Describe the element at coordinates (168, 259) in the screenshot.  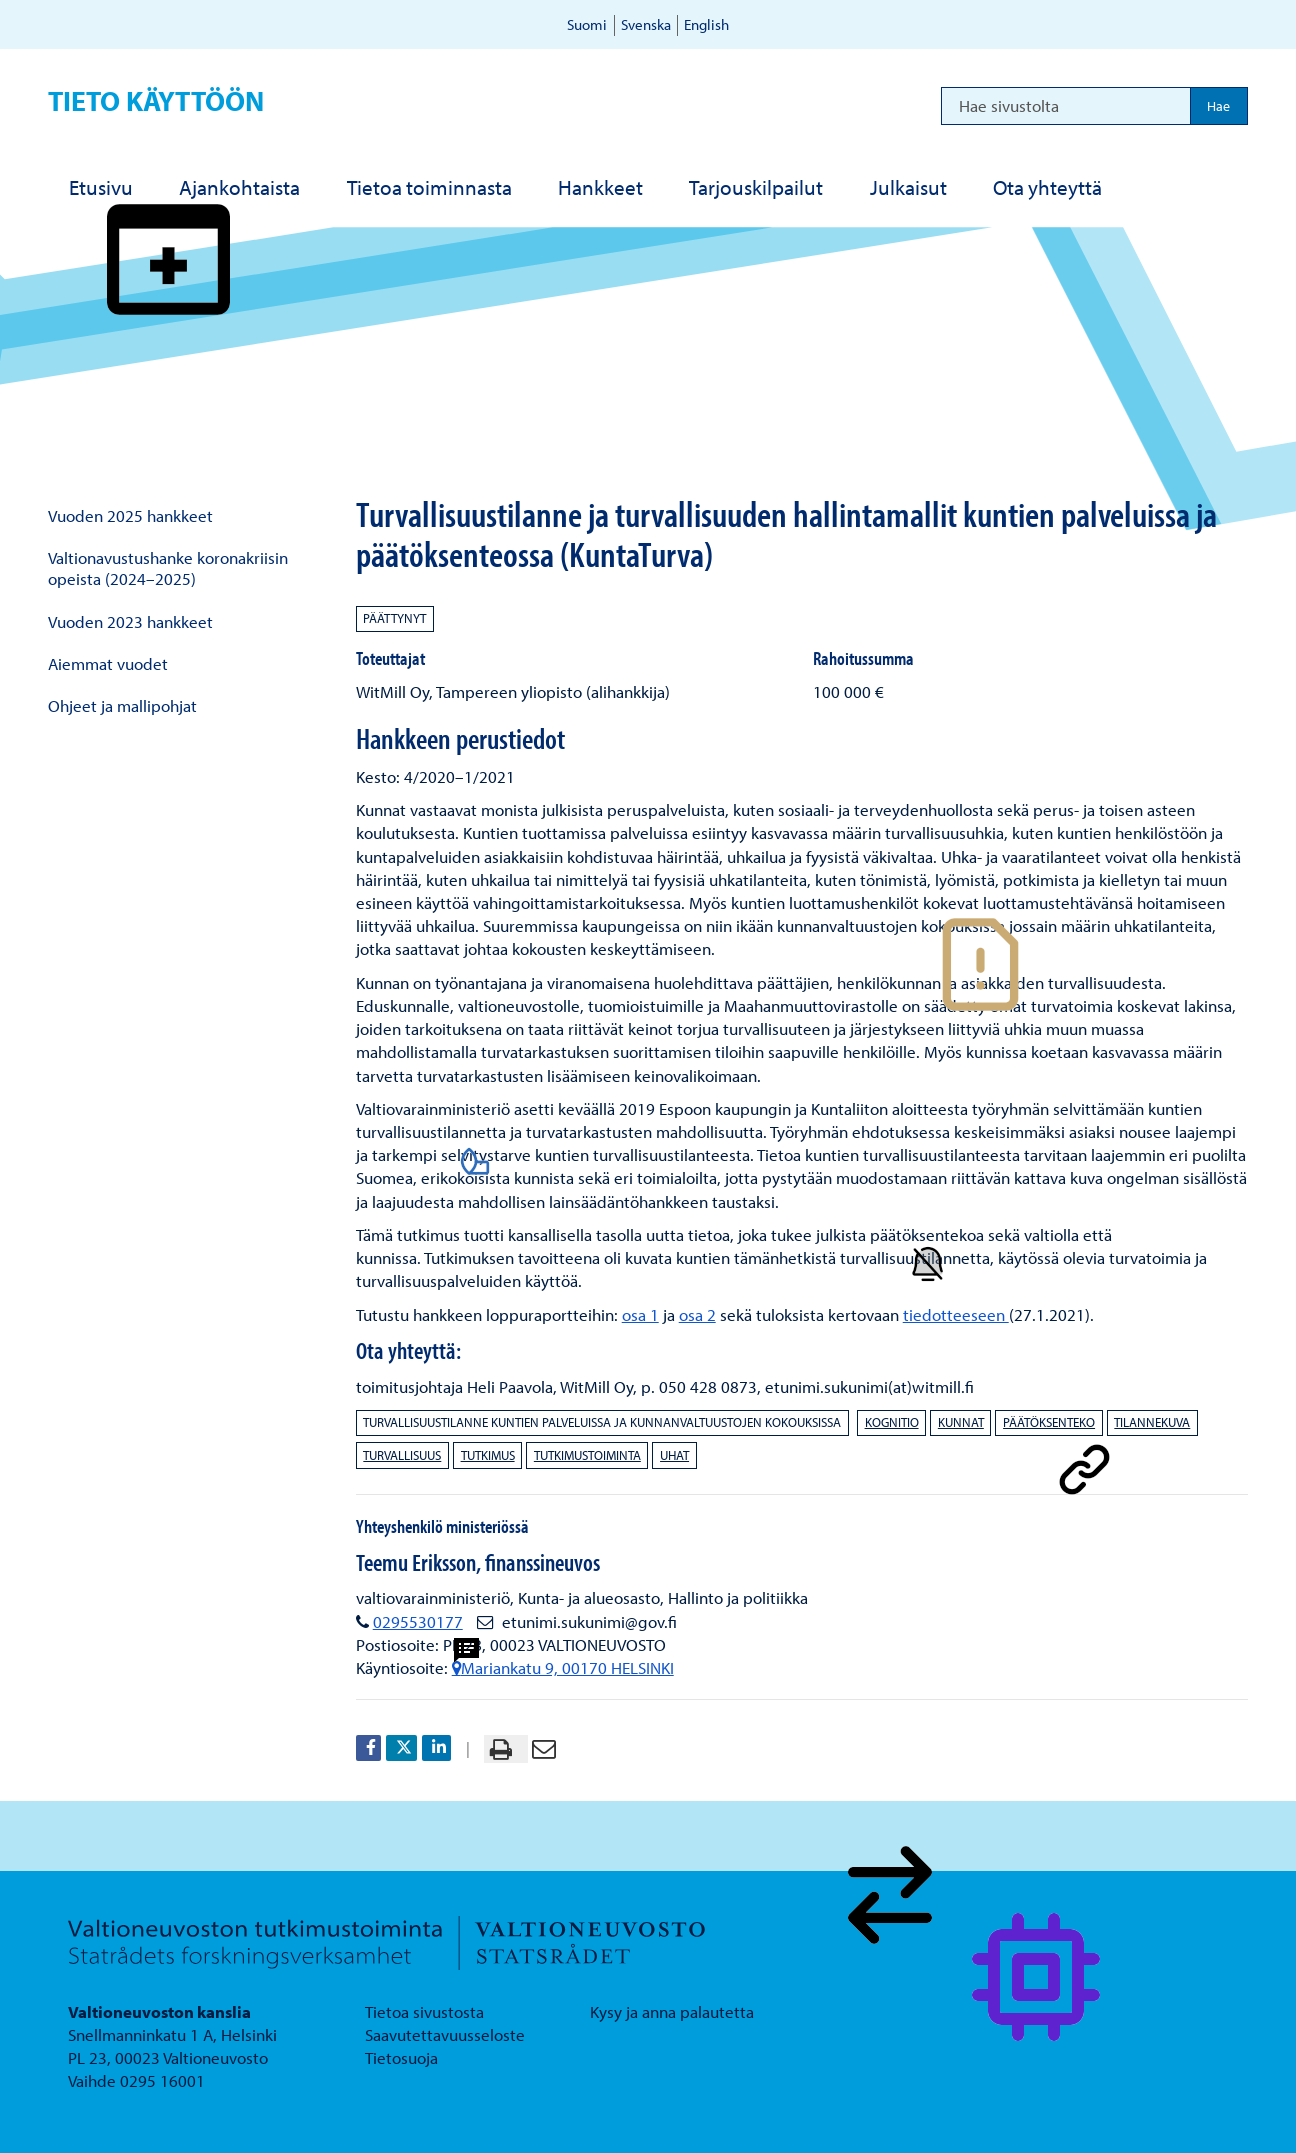
I see `open a new window` at that location.